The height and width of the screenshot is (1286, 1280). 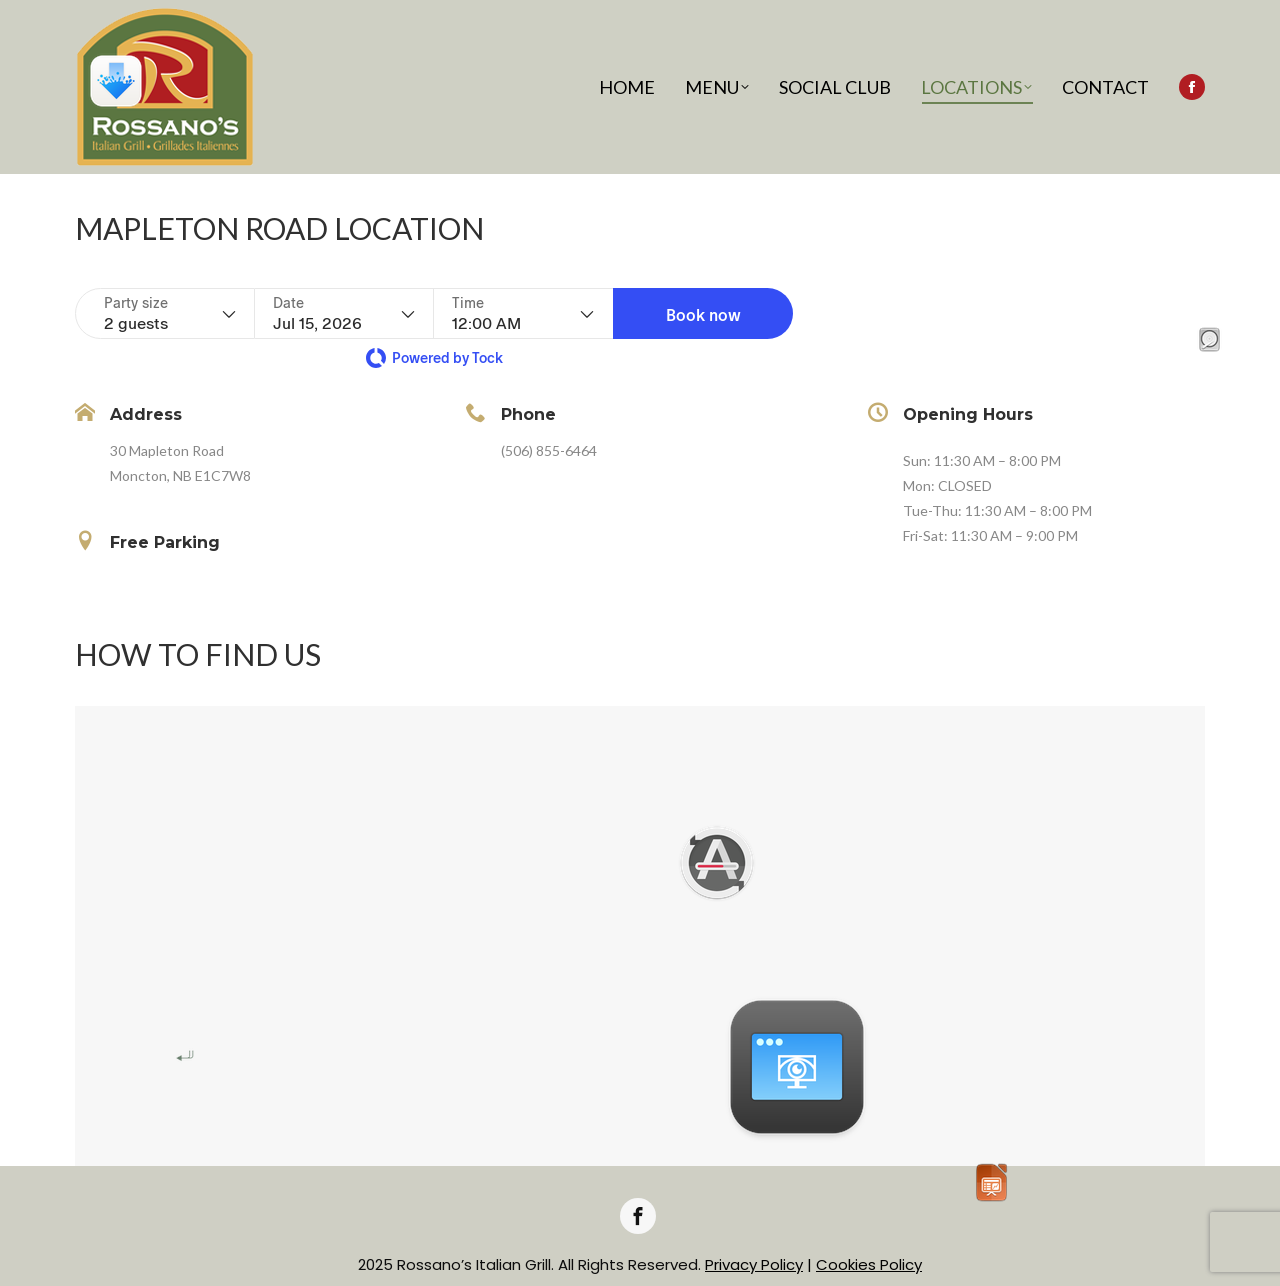 I want to click on open remote desktop or screen sharing preferences, so click(x=797, y=1067).